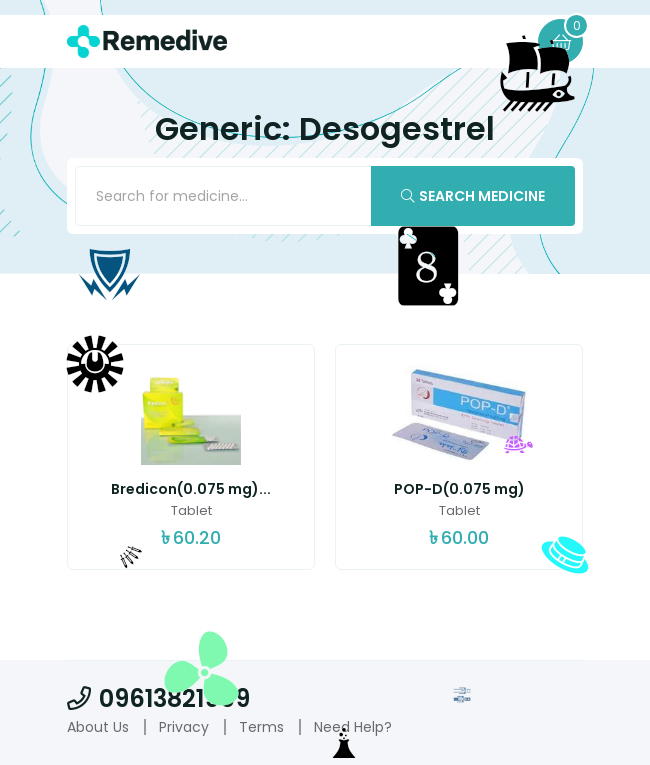  I want to click on indicates acid or corrosive substance in gameplay, so click(344, 743).